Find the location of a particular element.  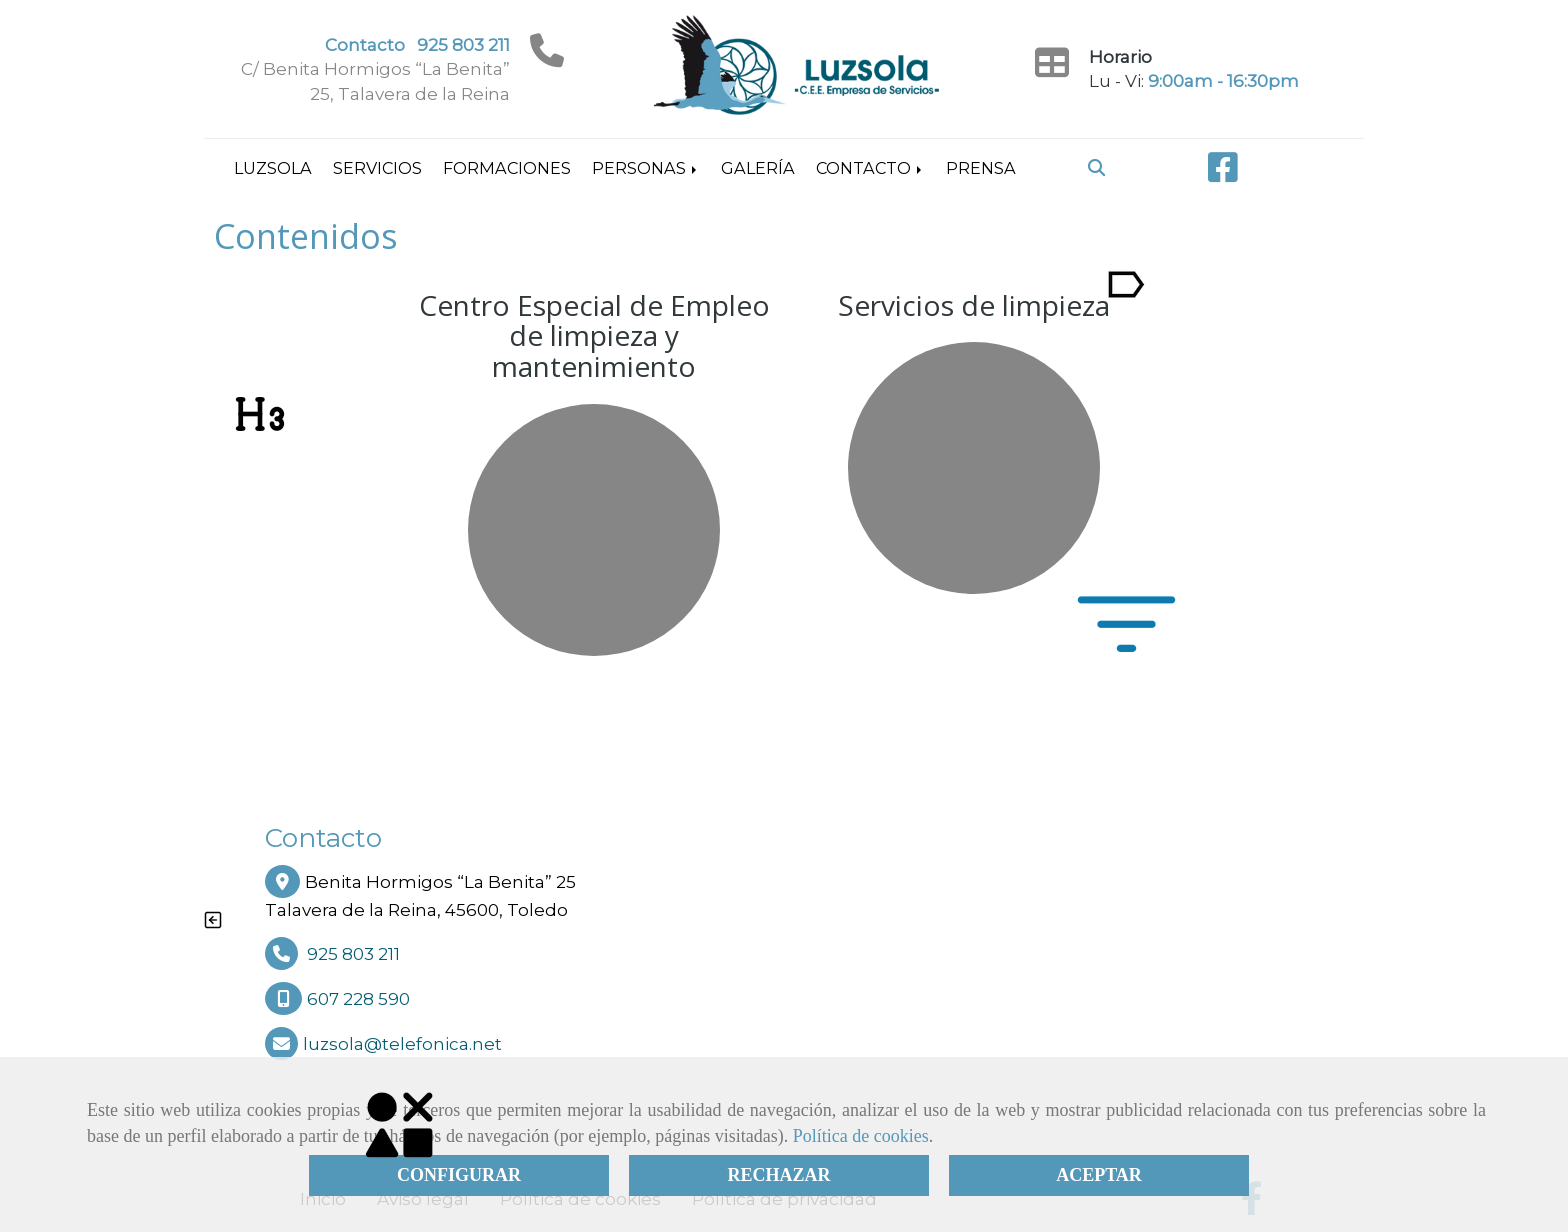

filter or sort list items is located at coordinates (1126, 625).